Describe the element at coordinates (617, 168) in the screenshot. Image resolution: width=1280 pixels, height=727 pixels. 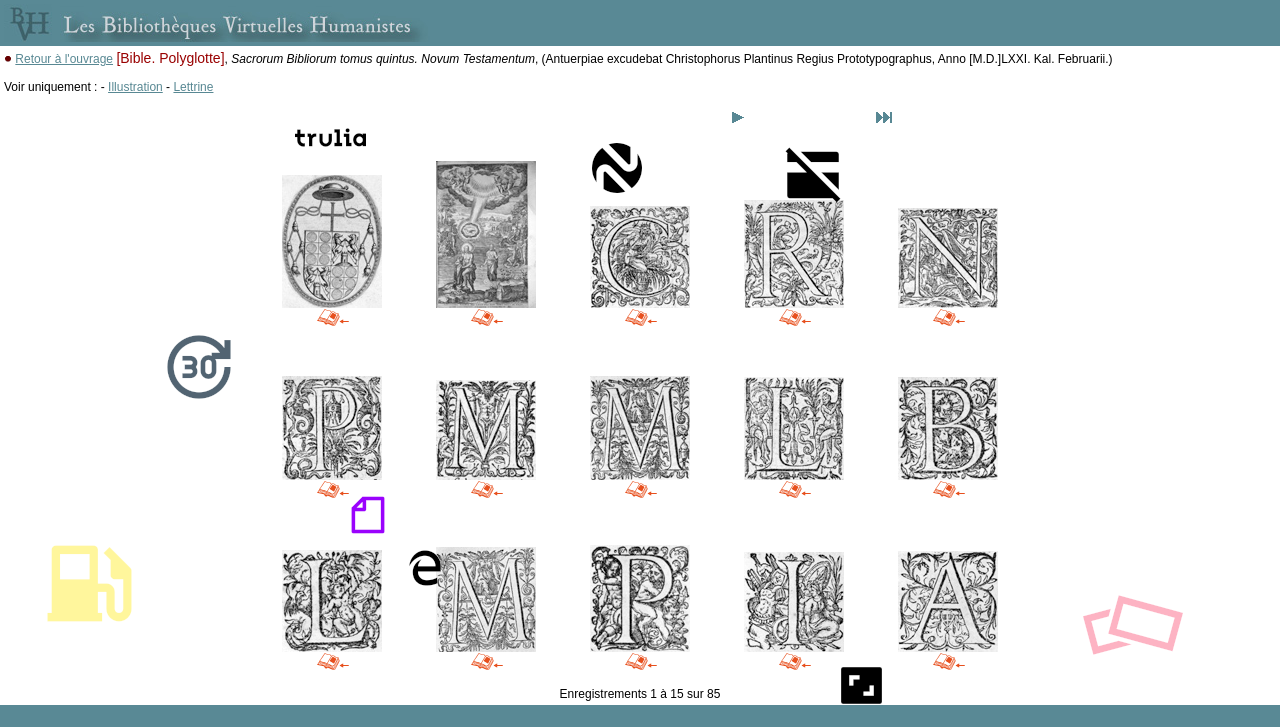
I see `novu notification infrastructure logo` at that location.